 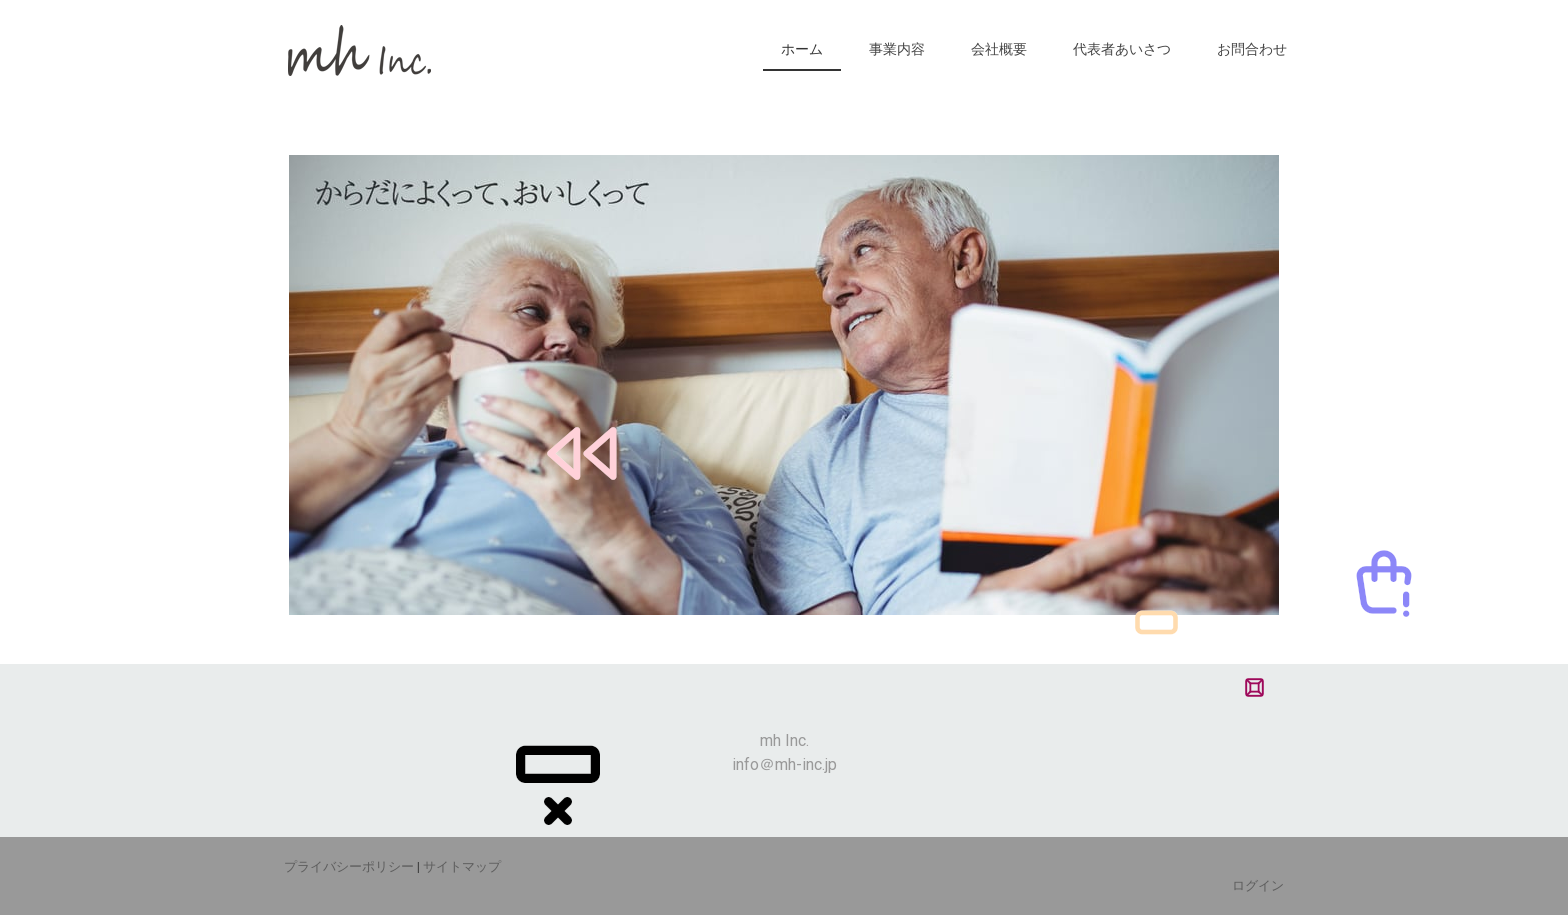 What do you see at coordinates (1384, 582) in the screenshot?
I see `shopping bag requires attention or action` at bounding box center [1384, 582].